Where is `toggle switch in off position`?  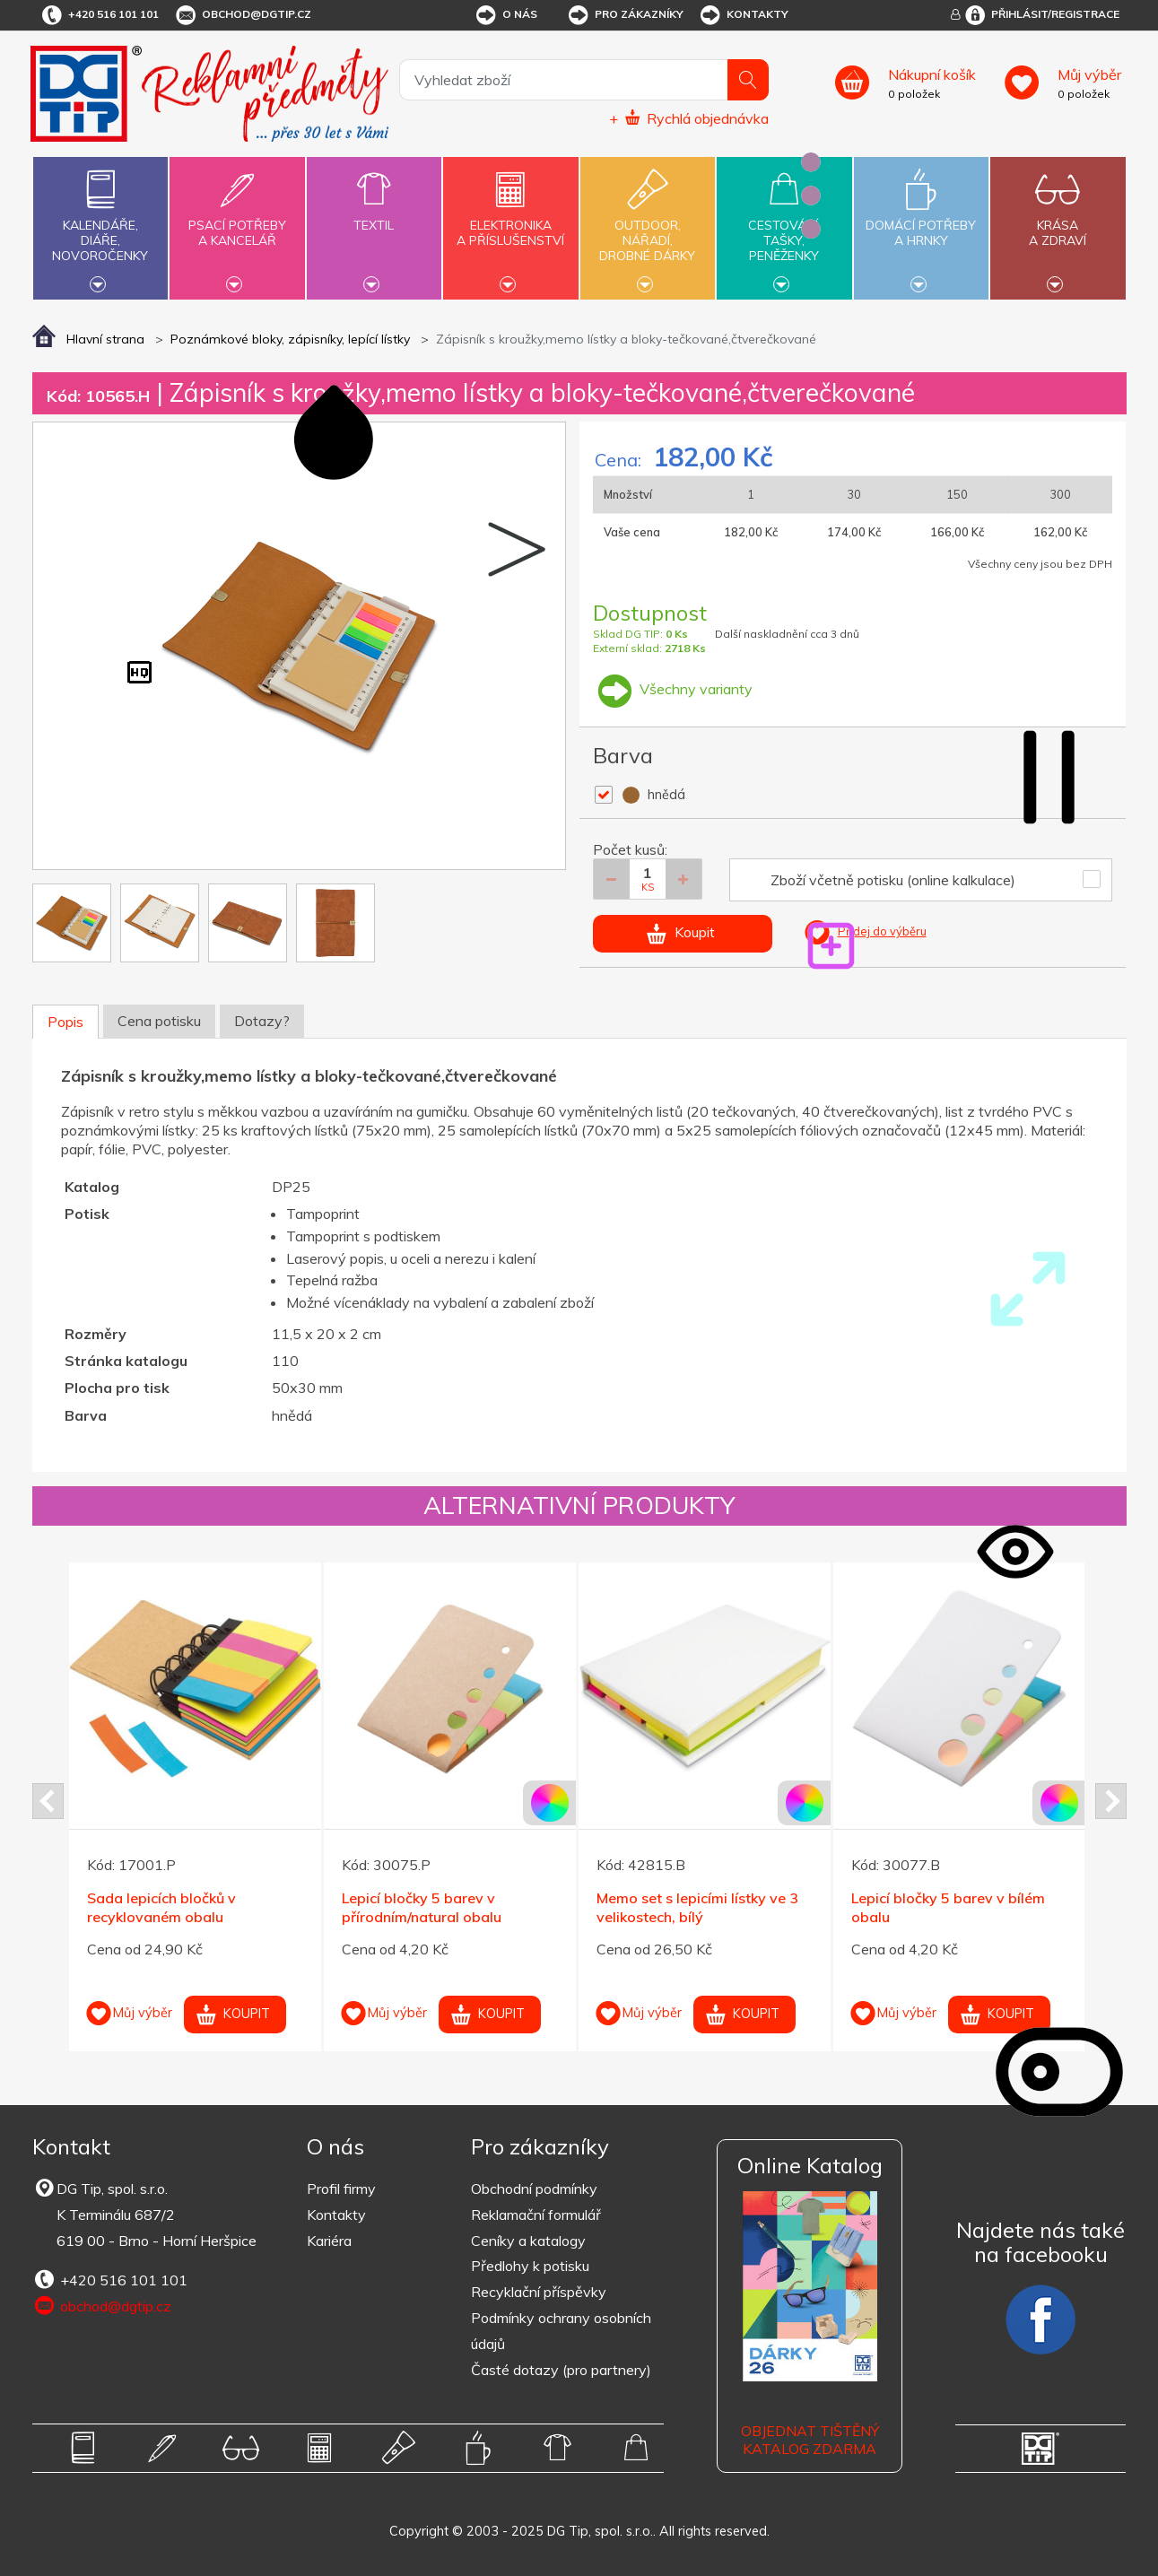 toggle switch in off position is located at coordinates (1059, 2072).